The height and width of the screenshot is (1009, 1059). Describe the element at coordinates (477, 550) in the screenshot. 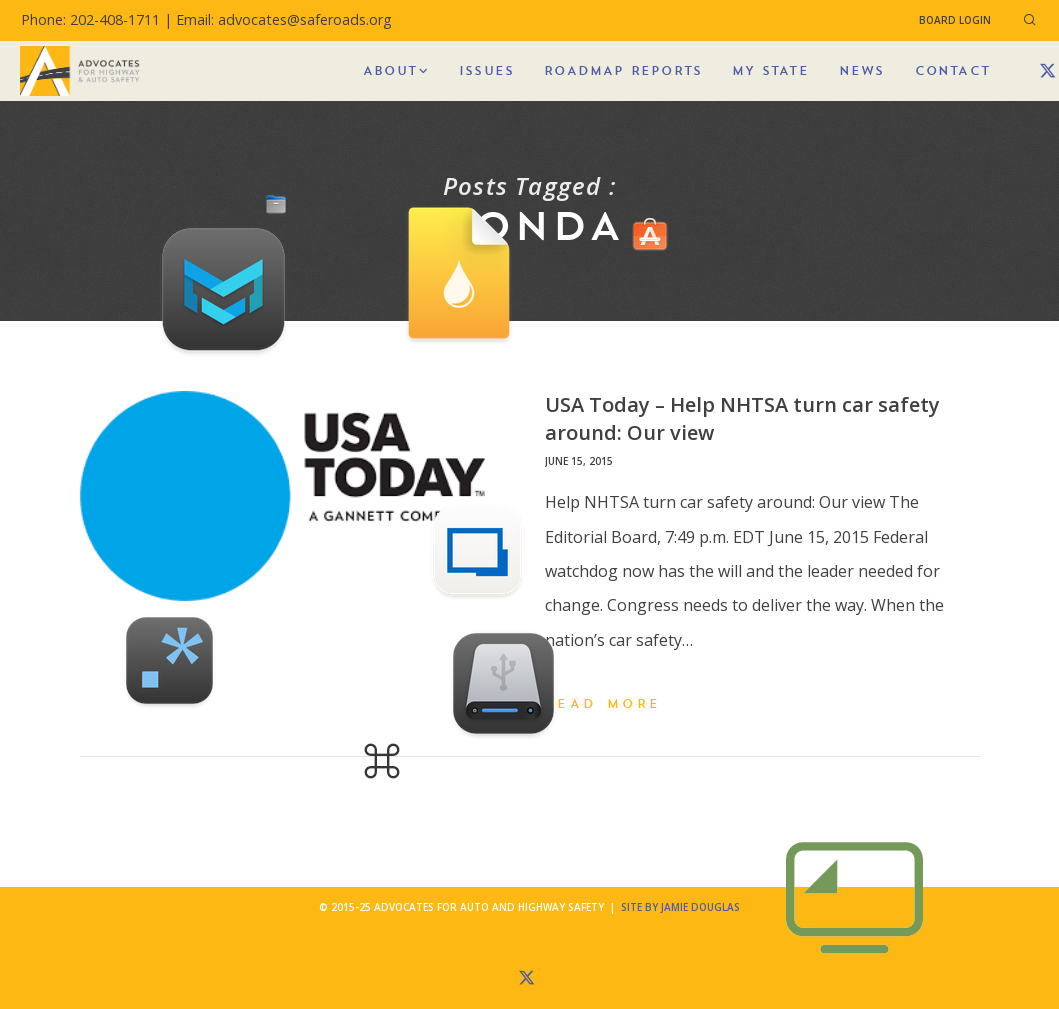

I see `open remote desktop manager` at that location.